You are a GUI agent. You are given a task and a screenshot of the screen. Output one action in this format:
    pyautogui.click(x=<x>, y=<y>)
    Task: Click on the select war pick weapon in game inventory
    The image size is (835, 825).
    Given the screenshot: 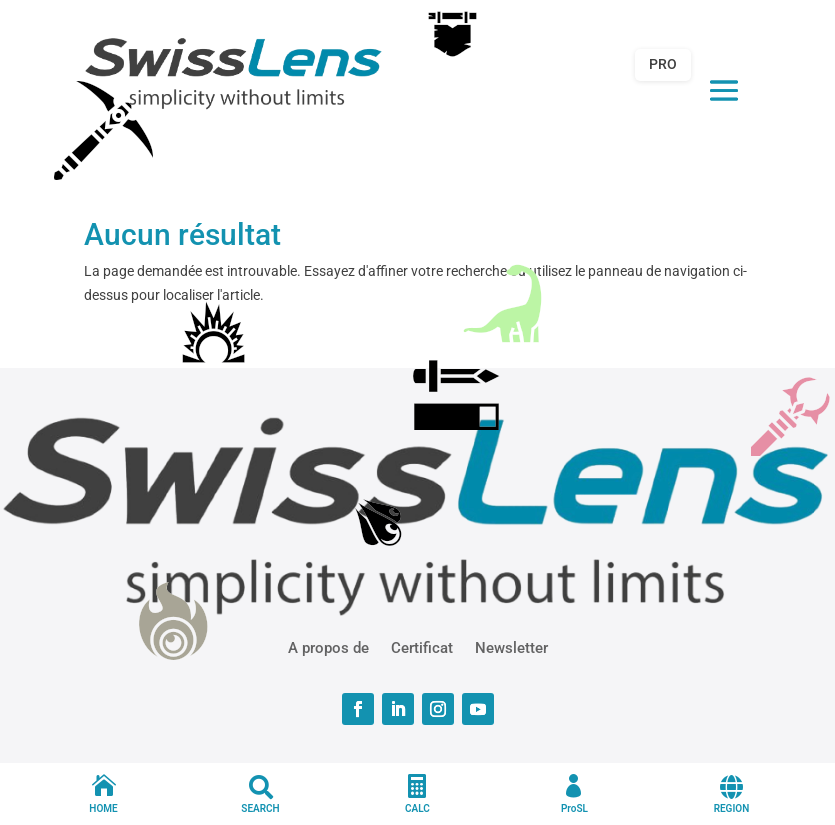 What is the action you would take?
    pyautogui.click(x=103, y=130)
    